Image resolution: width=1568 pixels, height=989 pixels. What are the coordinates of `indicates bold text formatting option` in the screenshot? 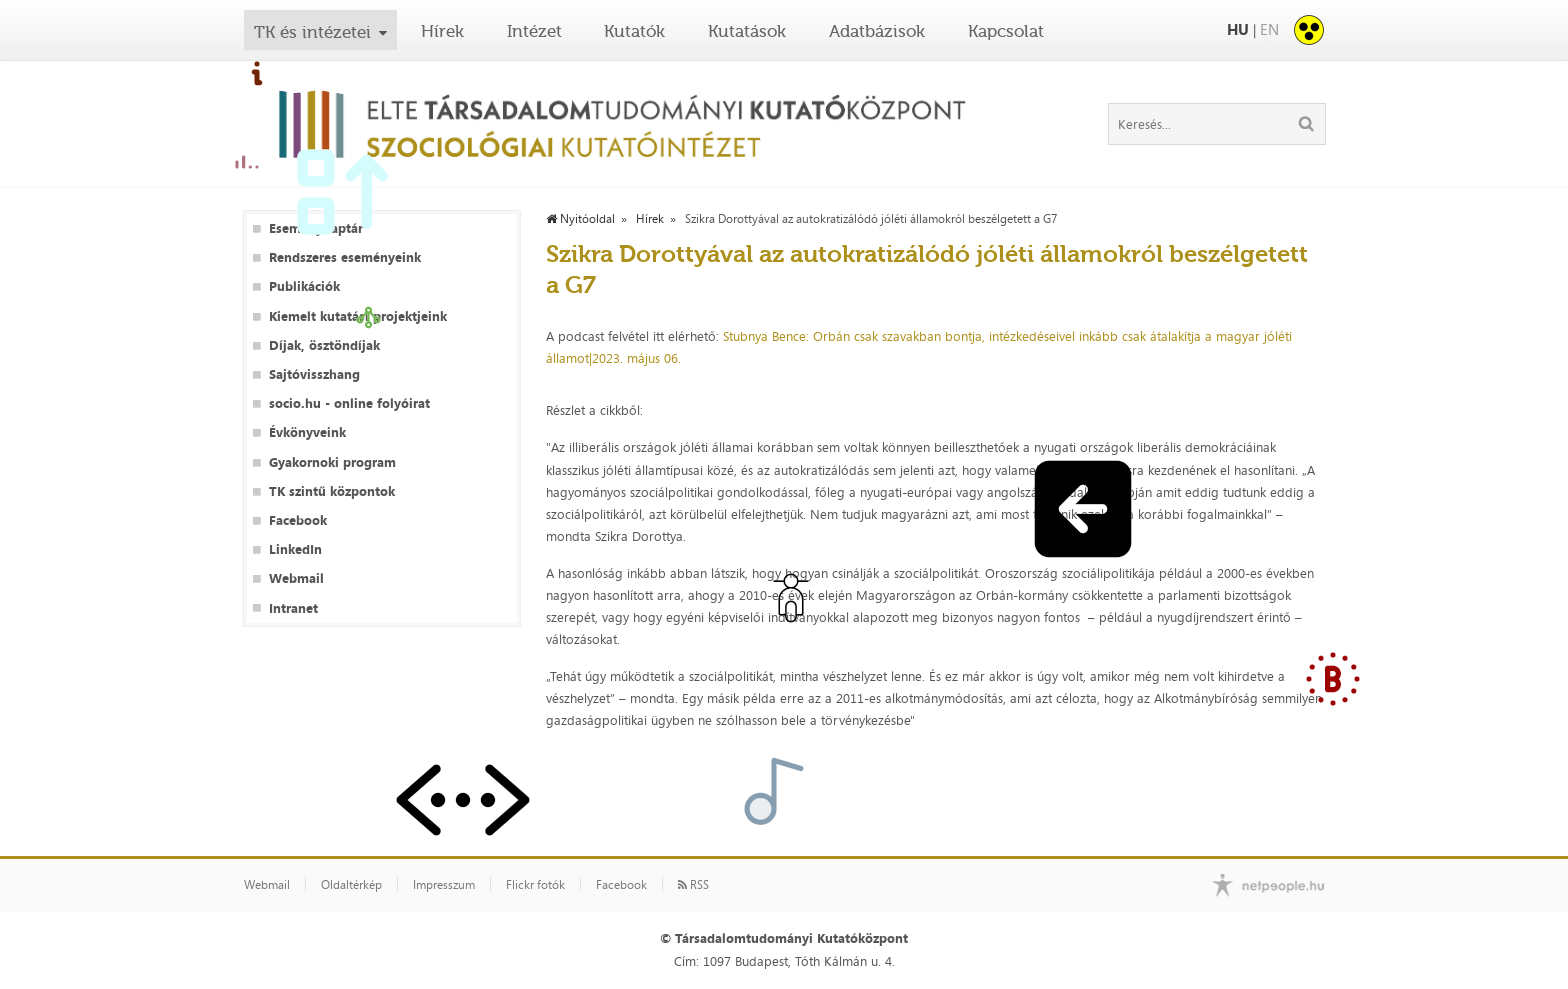 It's located at (1333, 679).